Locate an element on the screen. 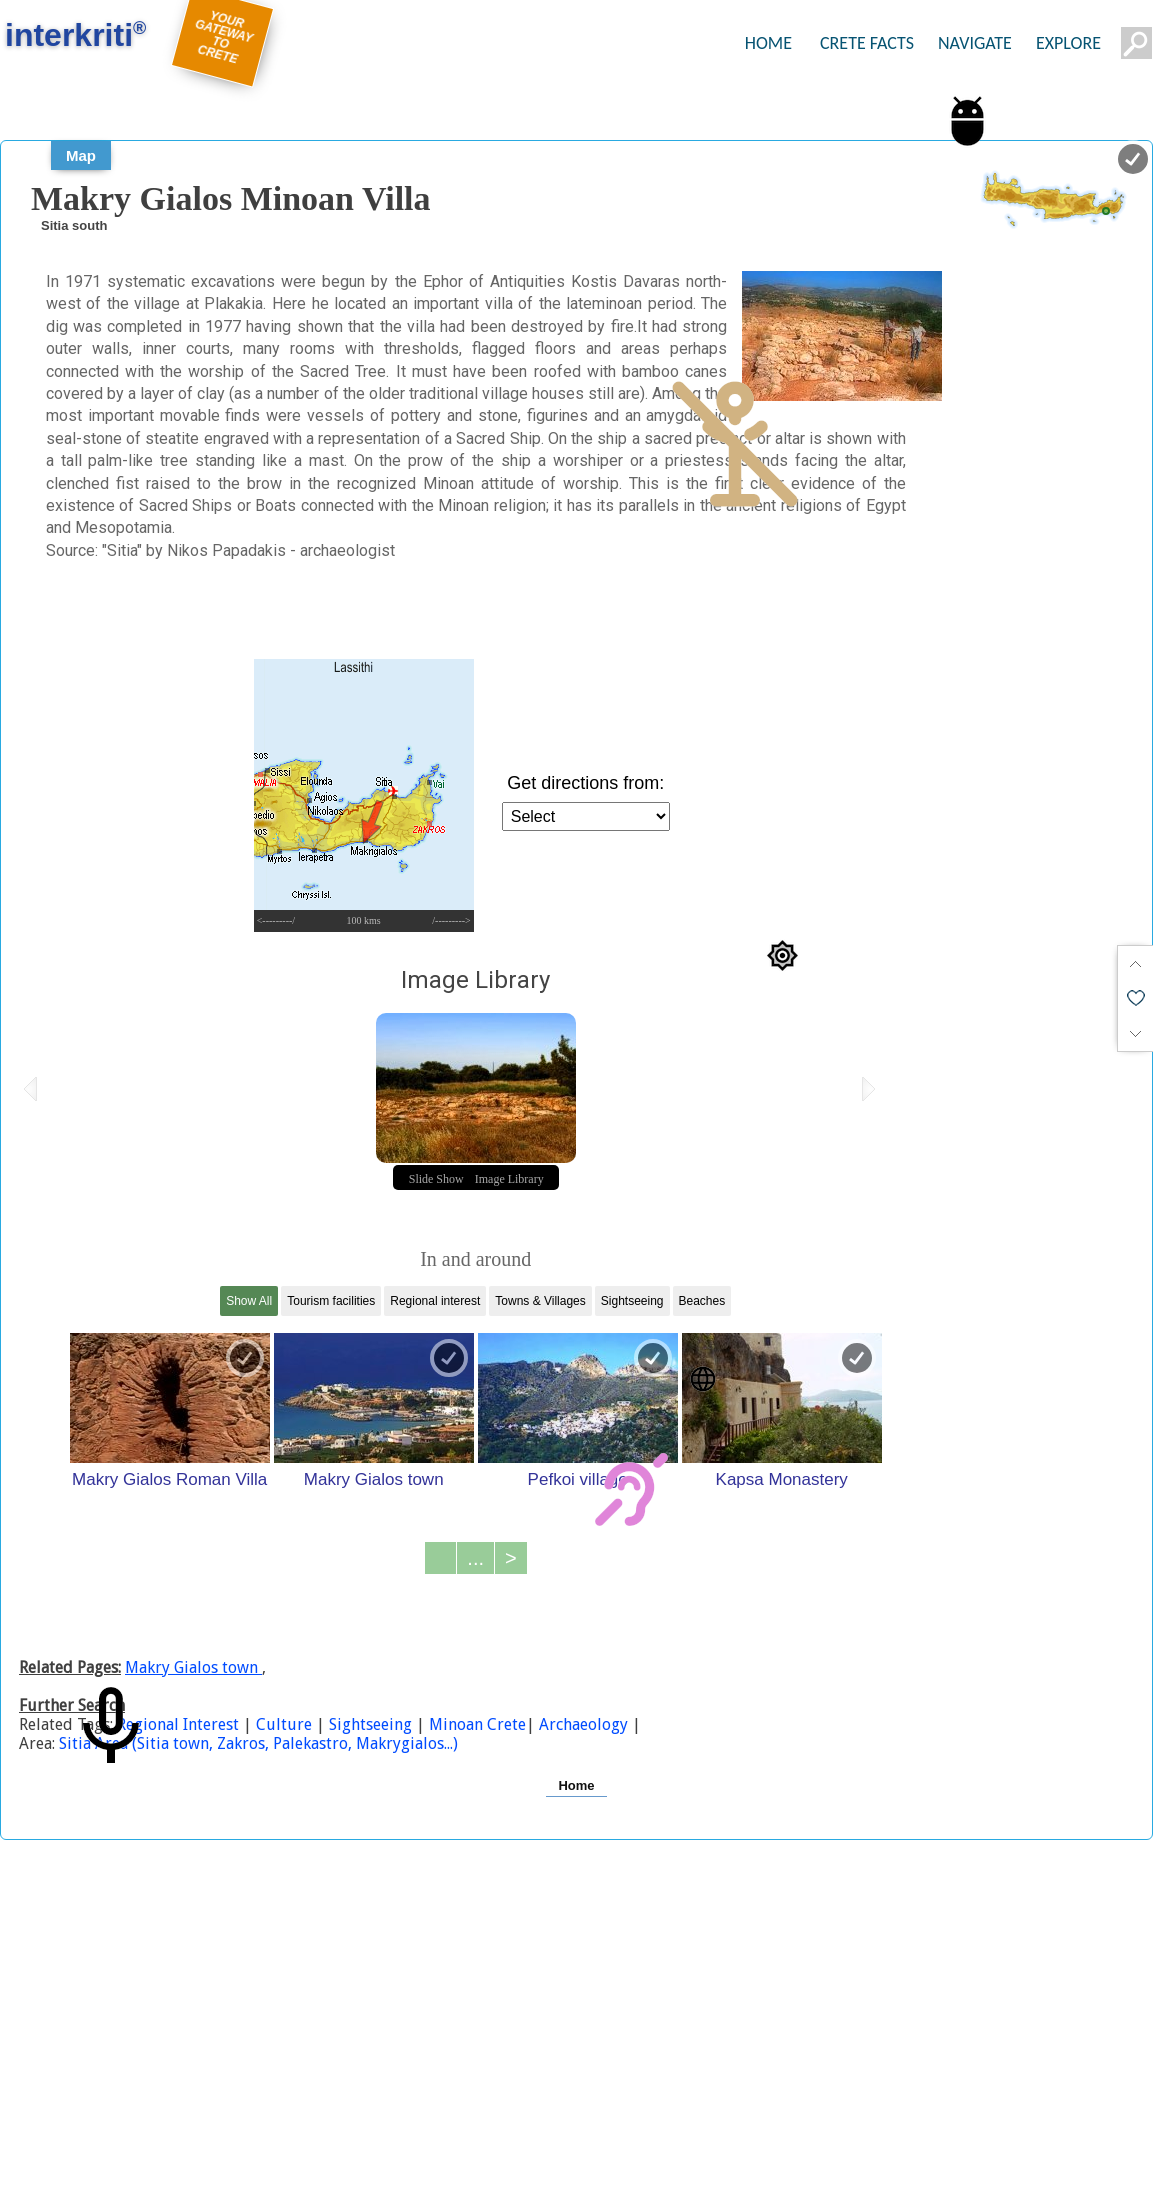  change language or region settings is located at coordinates (703, 1379).